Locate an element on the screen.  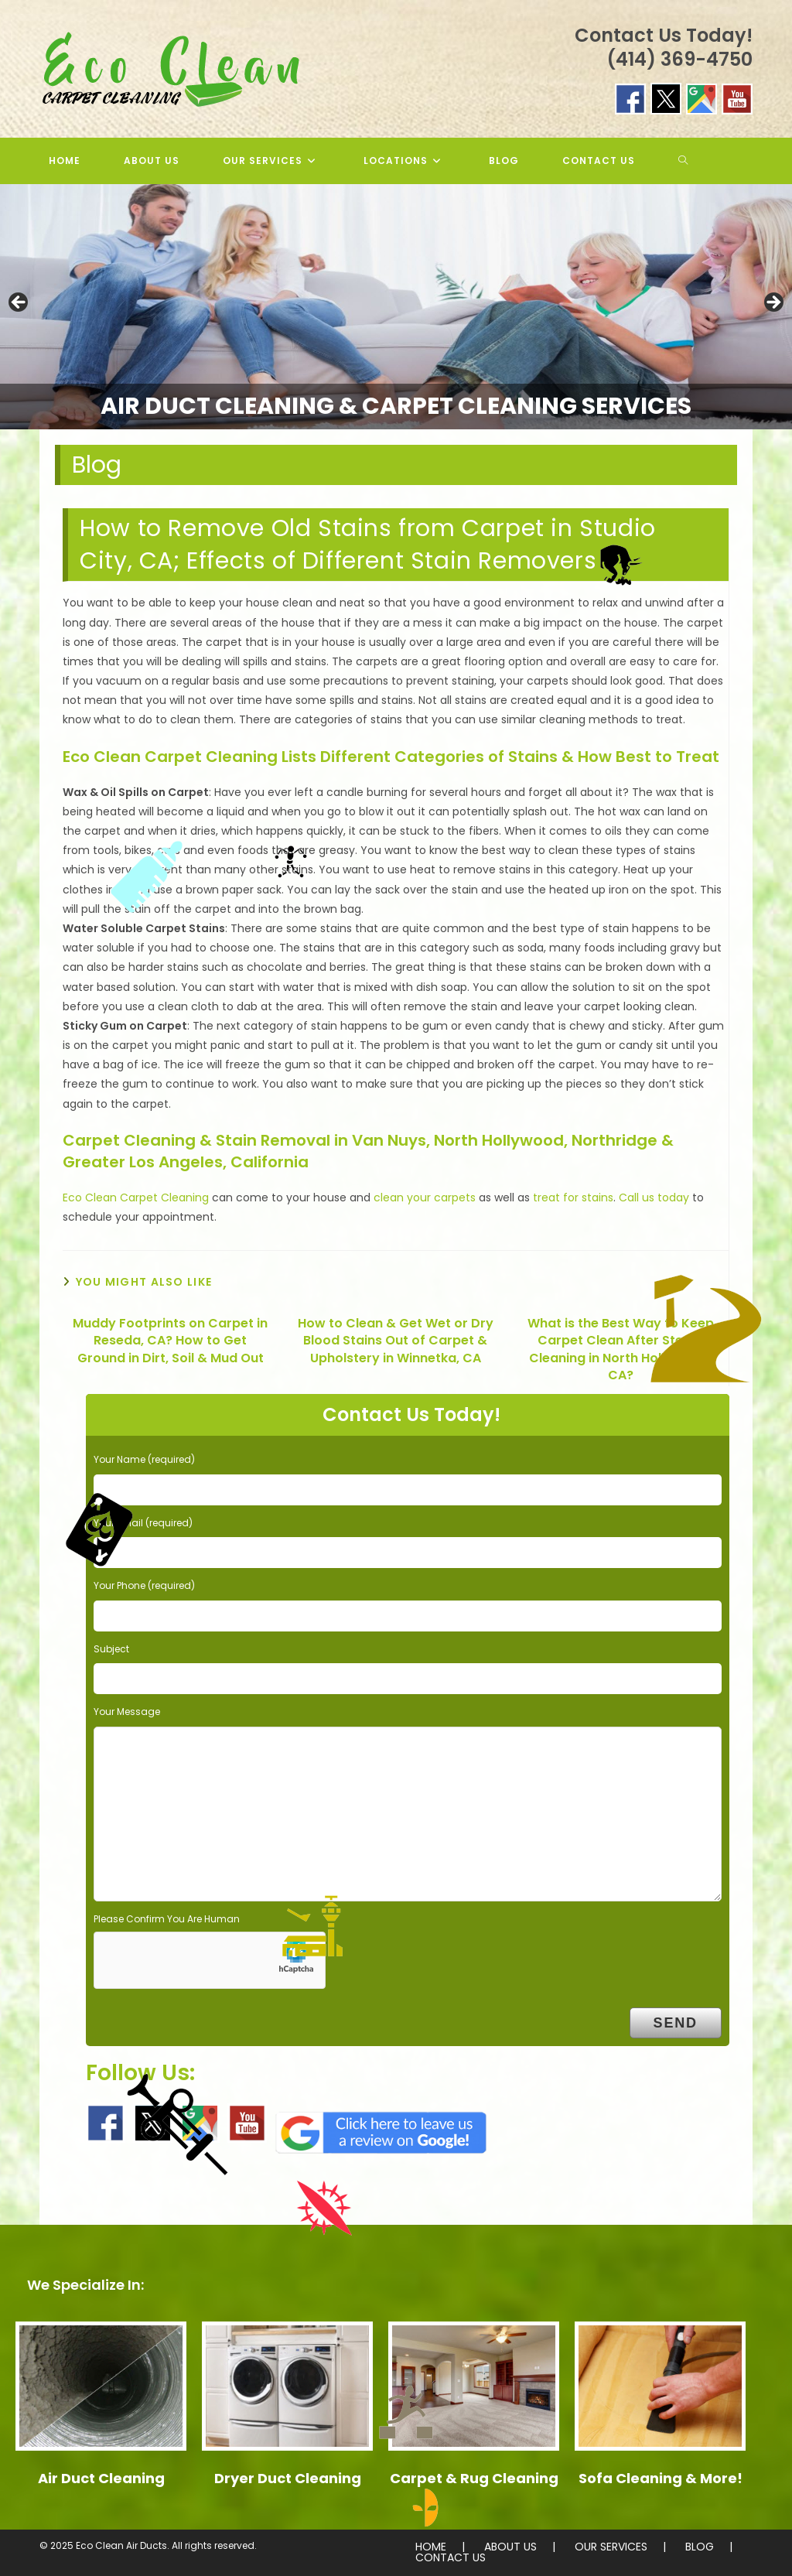
track baby feeding schedule is located at coordinates (146, 876).